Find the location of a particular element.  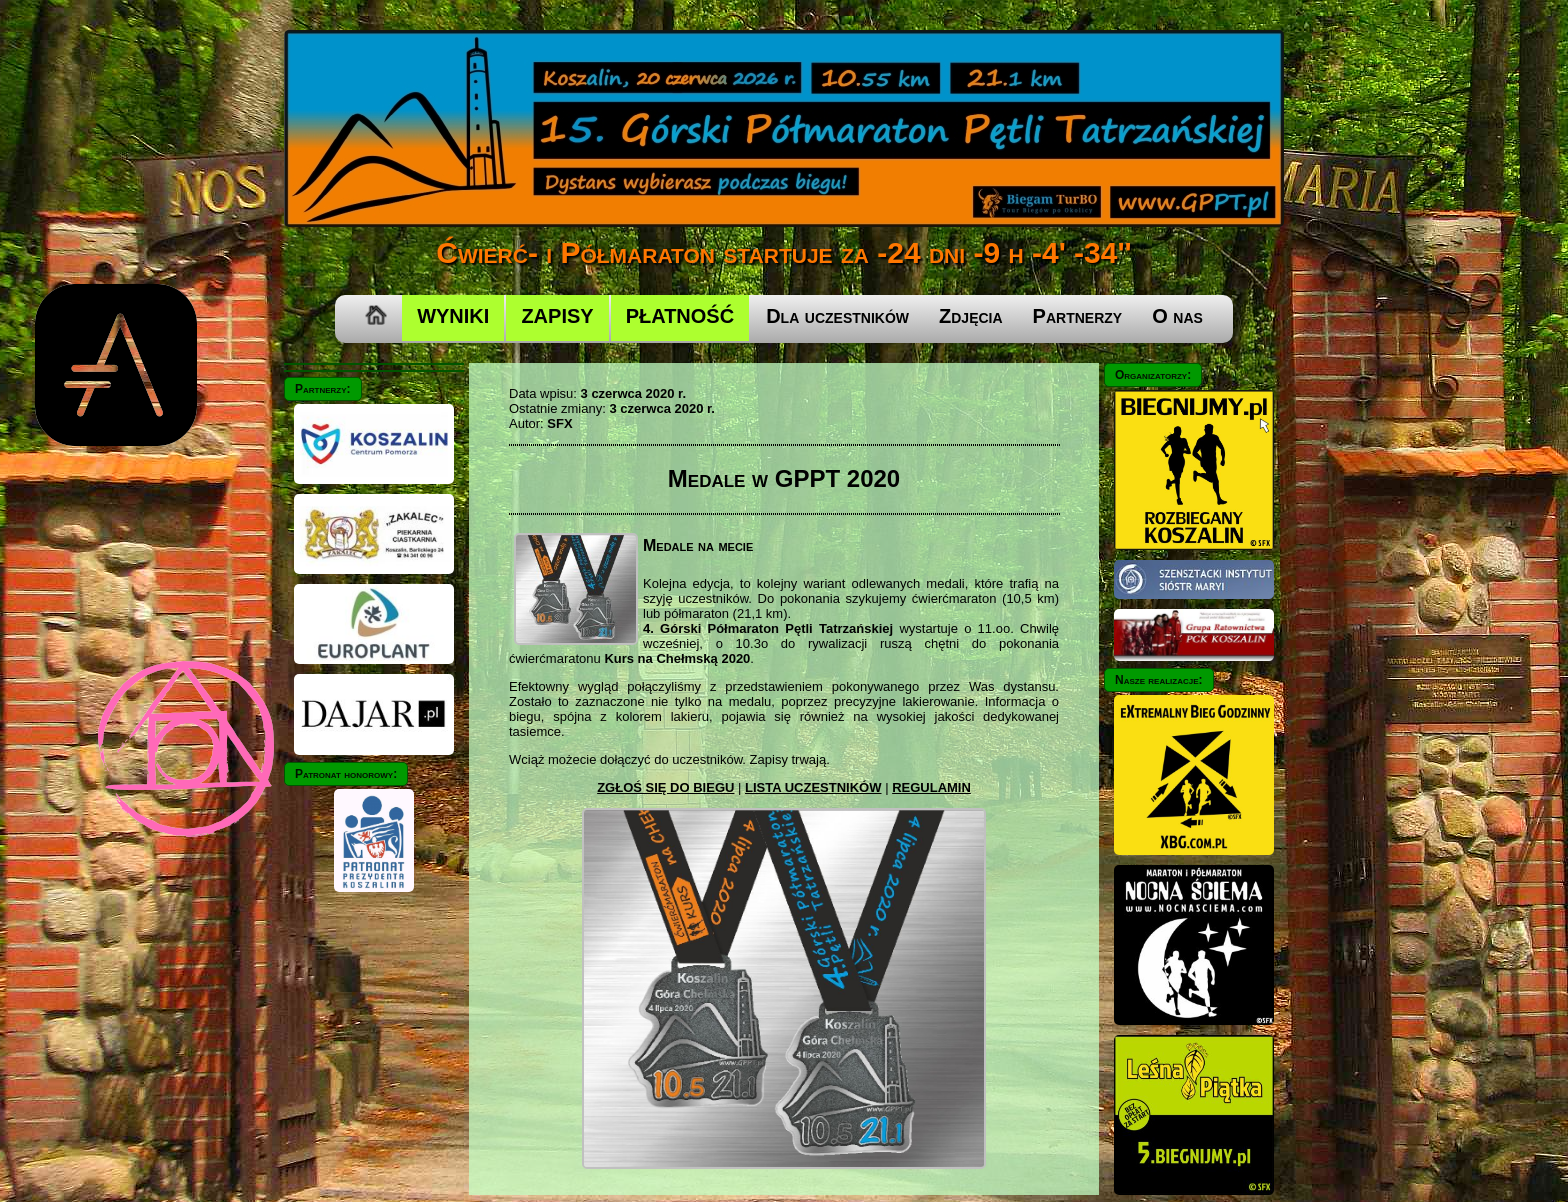

postcss css processing tool logo is located at coordinates (186, 749).